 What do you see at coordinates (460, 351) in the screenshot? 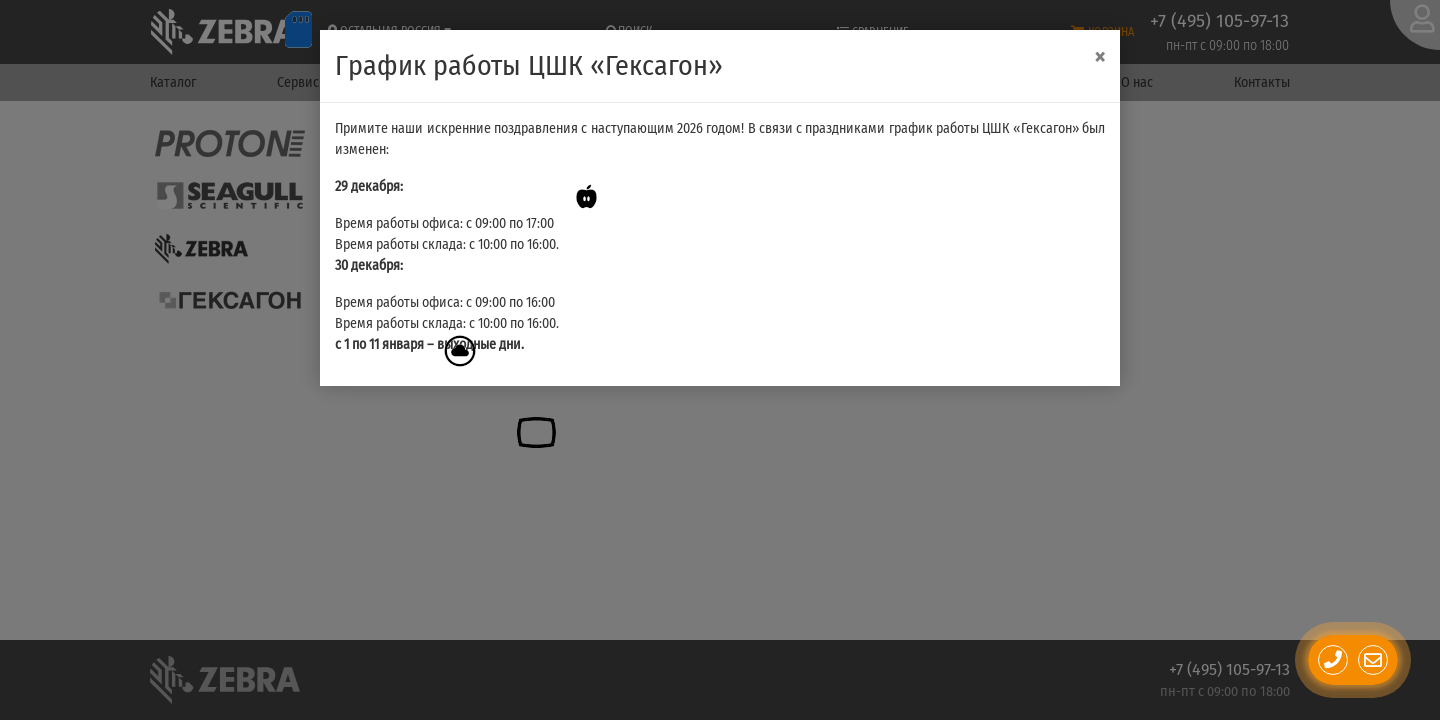
I see `access cloud storage` at bounding box center [460, 351].